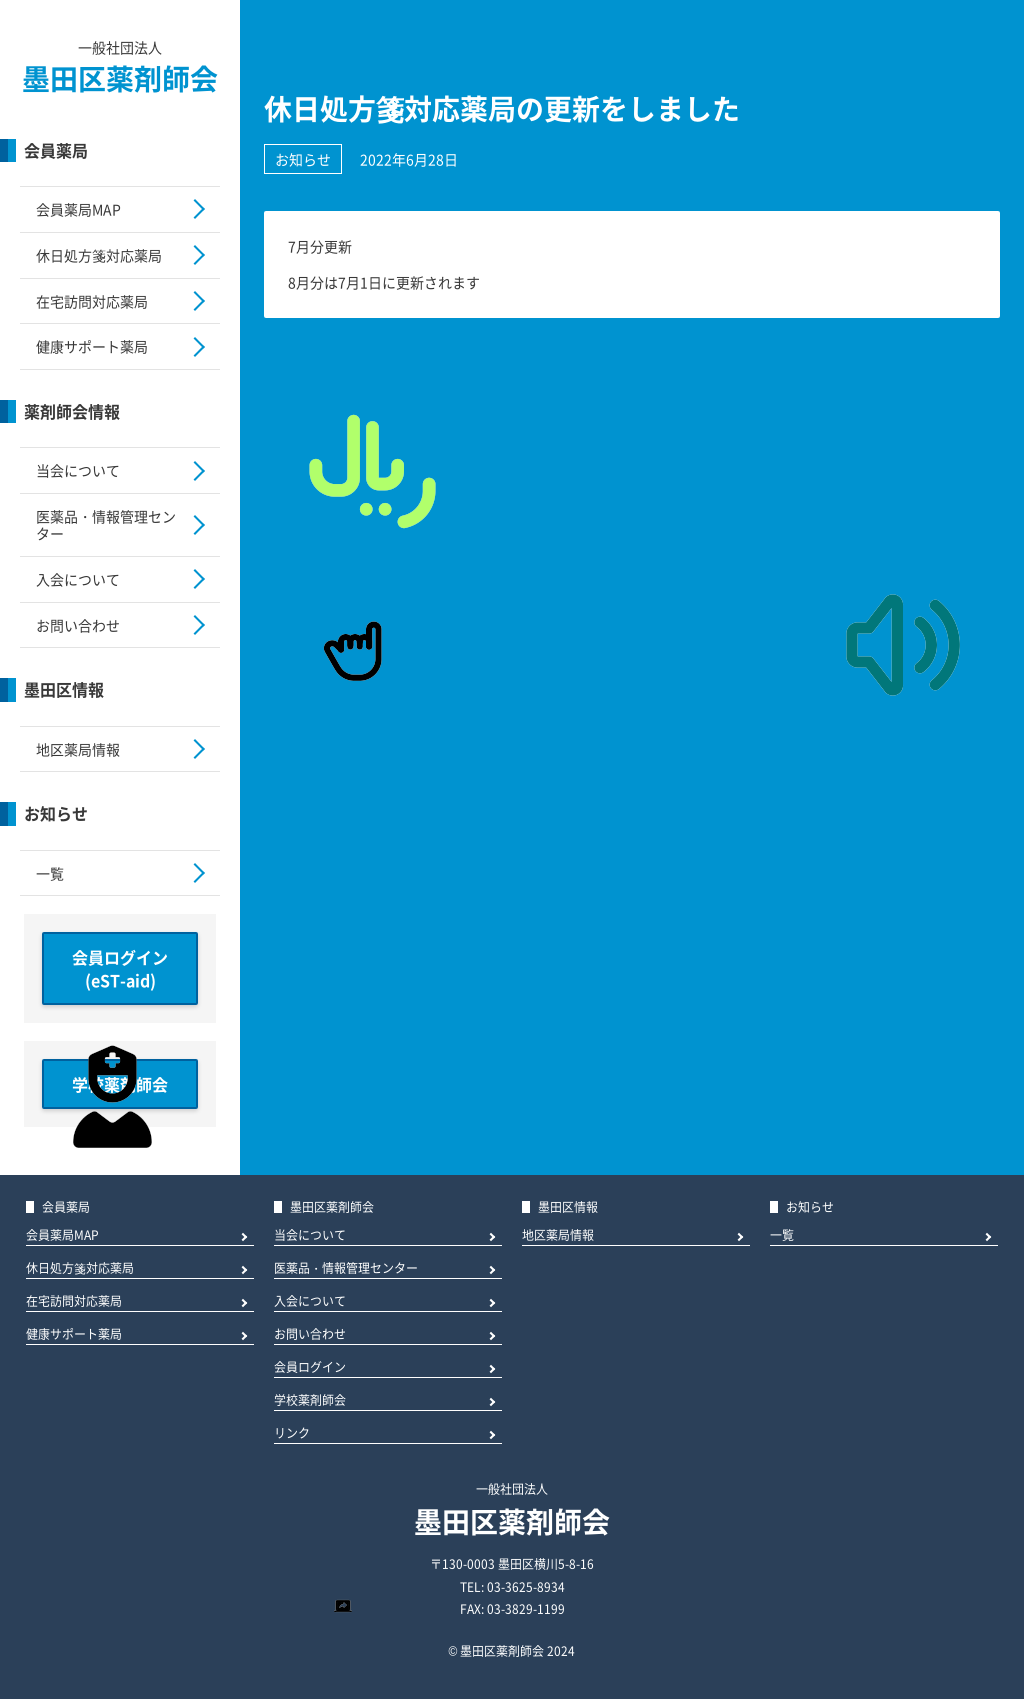 The image size is (1024, 1699). I want to click on share your screen with others, so click(343, 1606).